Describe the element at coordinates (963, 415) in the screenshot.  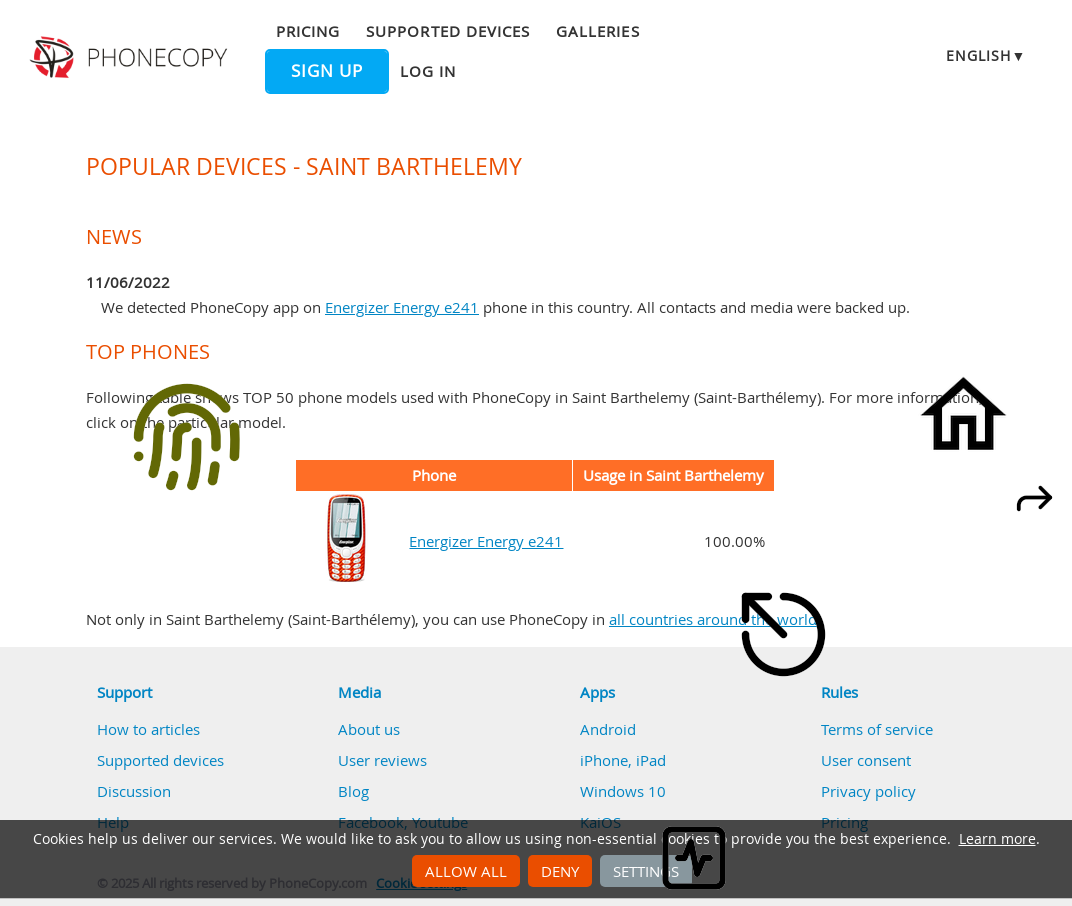
I see `navigate to home screen` at that location.